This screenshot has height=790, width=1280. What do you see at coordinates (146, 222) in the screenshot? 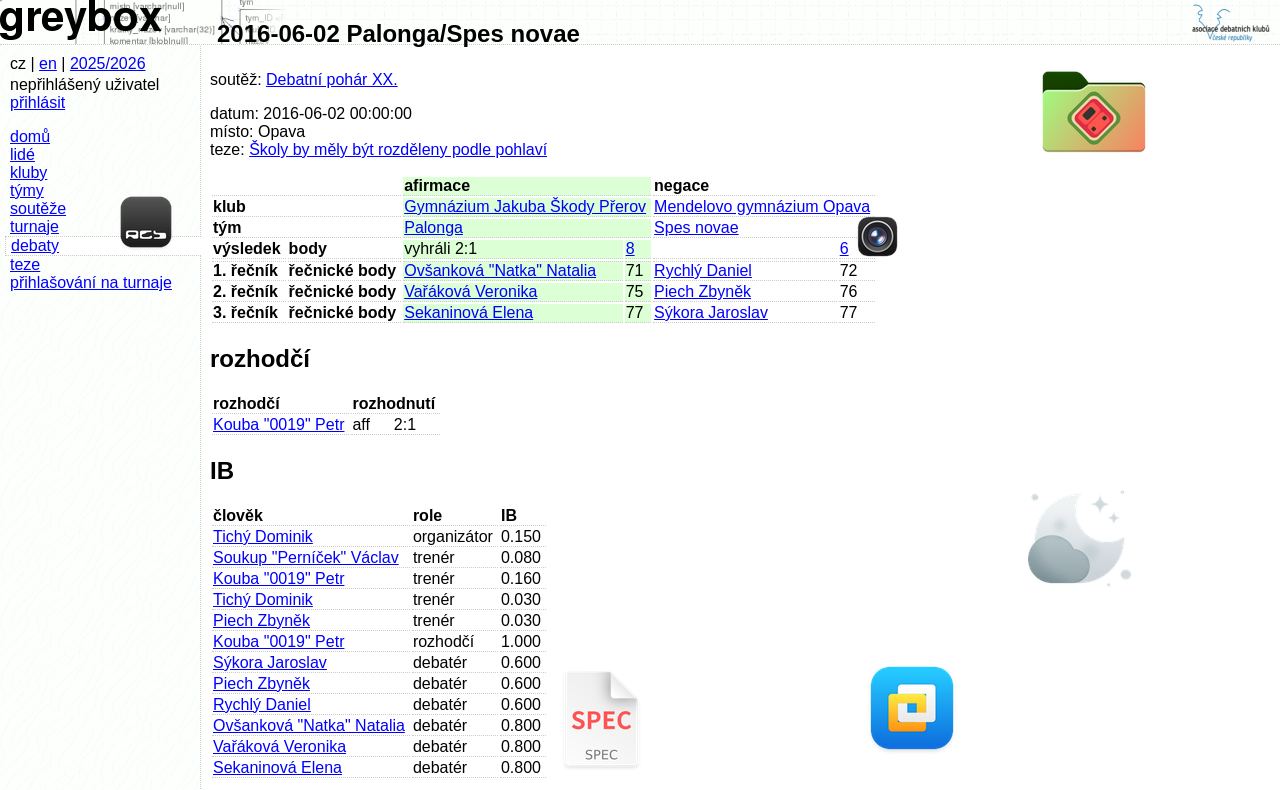
I see `open gsequencer audio sequencer application` at bounding box center [146, 222].